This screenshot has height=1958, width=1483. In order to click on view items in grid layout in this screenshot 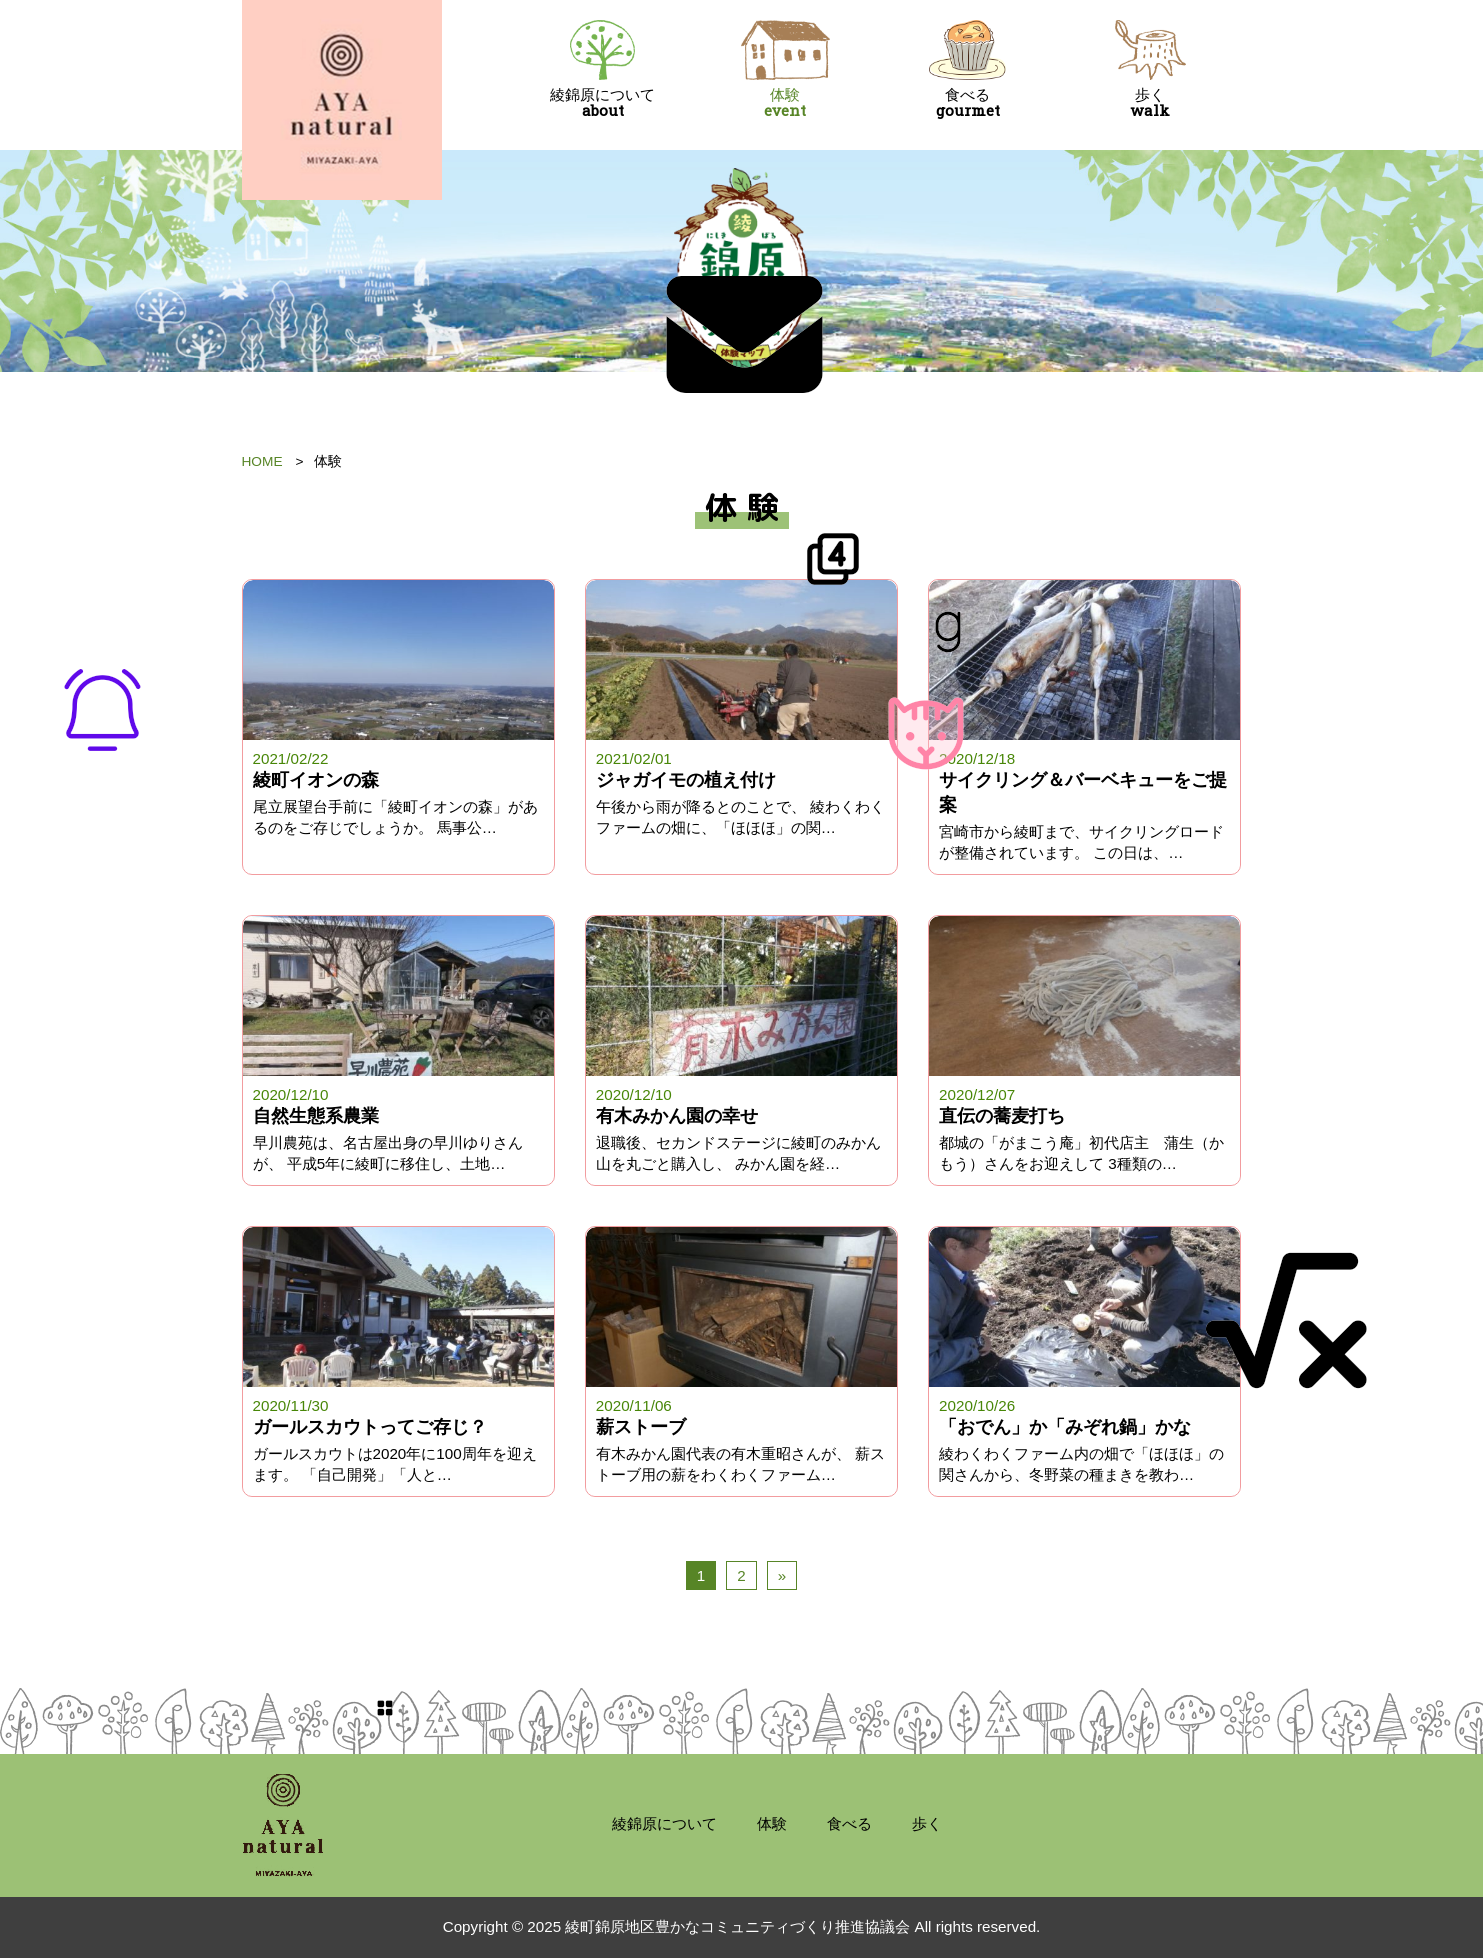, I will do `click(385, 1708)`.